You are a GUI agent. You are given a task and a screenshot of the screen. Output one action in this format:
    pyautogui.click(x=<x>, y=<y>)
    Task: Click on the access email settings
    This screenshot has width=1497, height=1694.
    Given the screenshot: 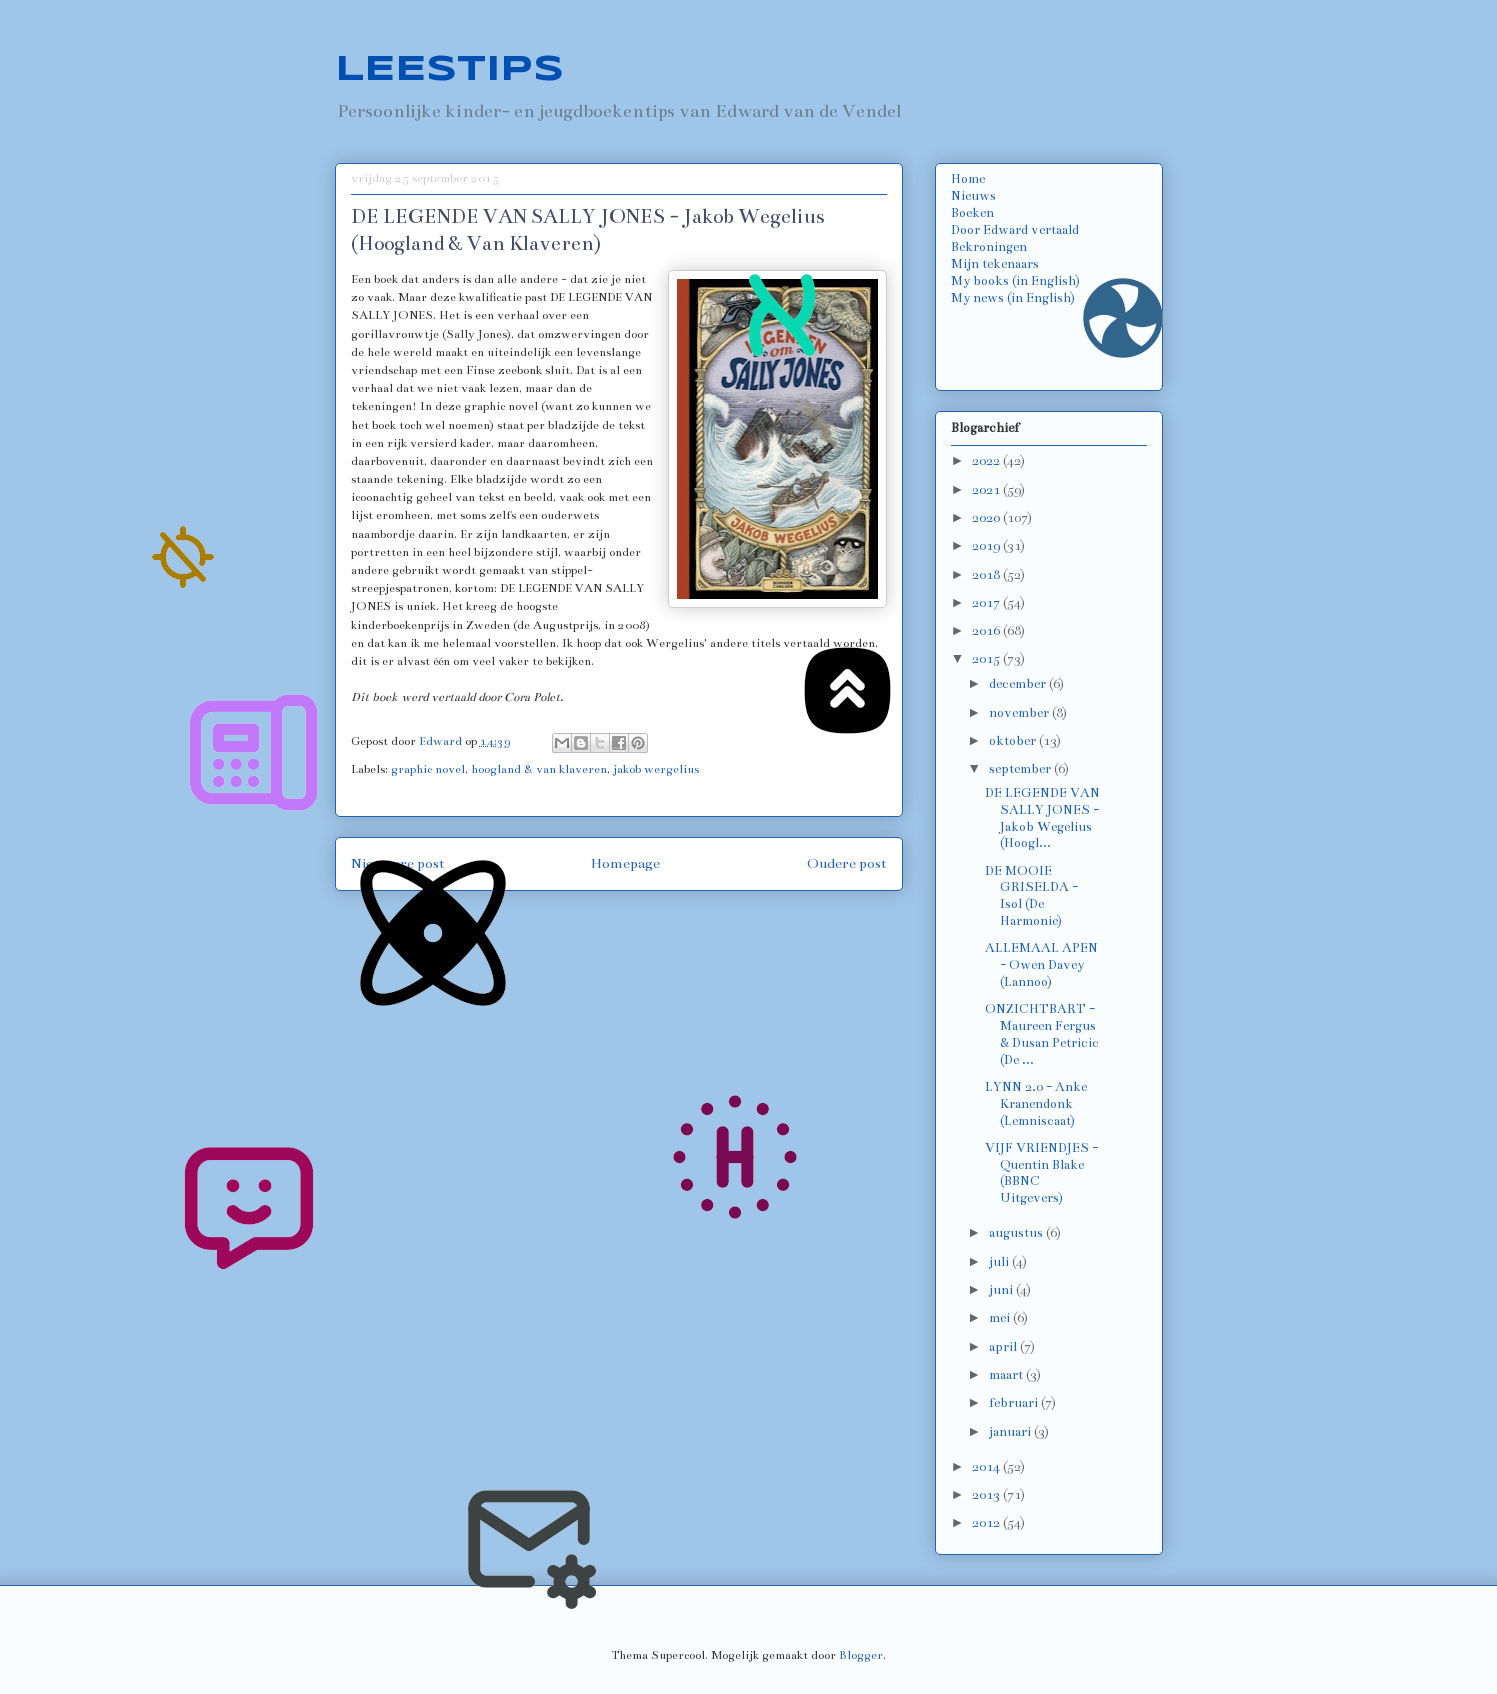 What is the action you would take?
    pyautogui.click(x=529, y=1539)
    